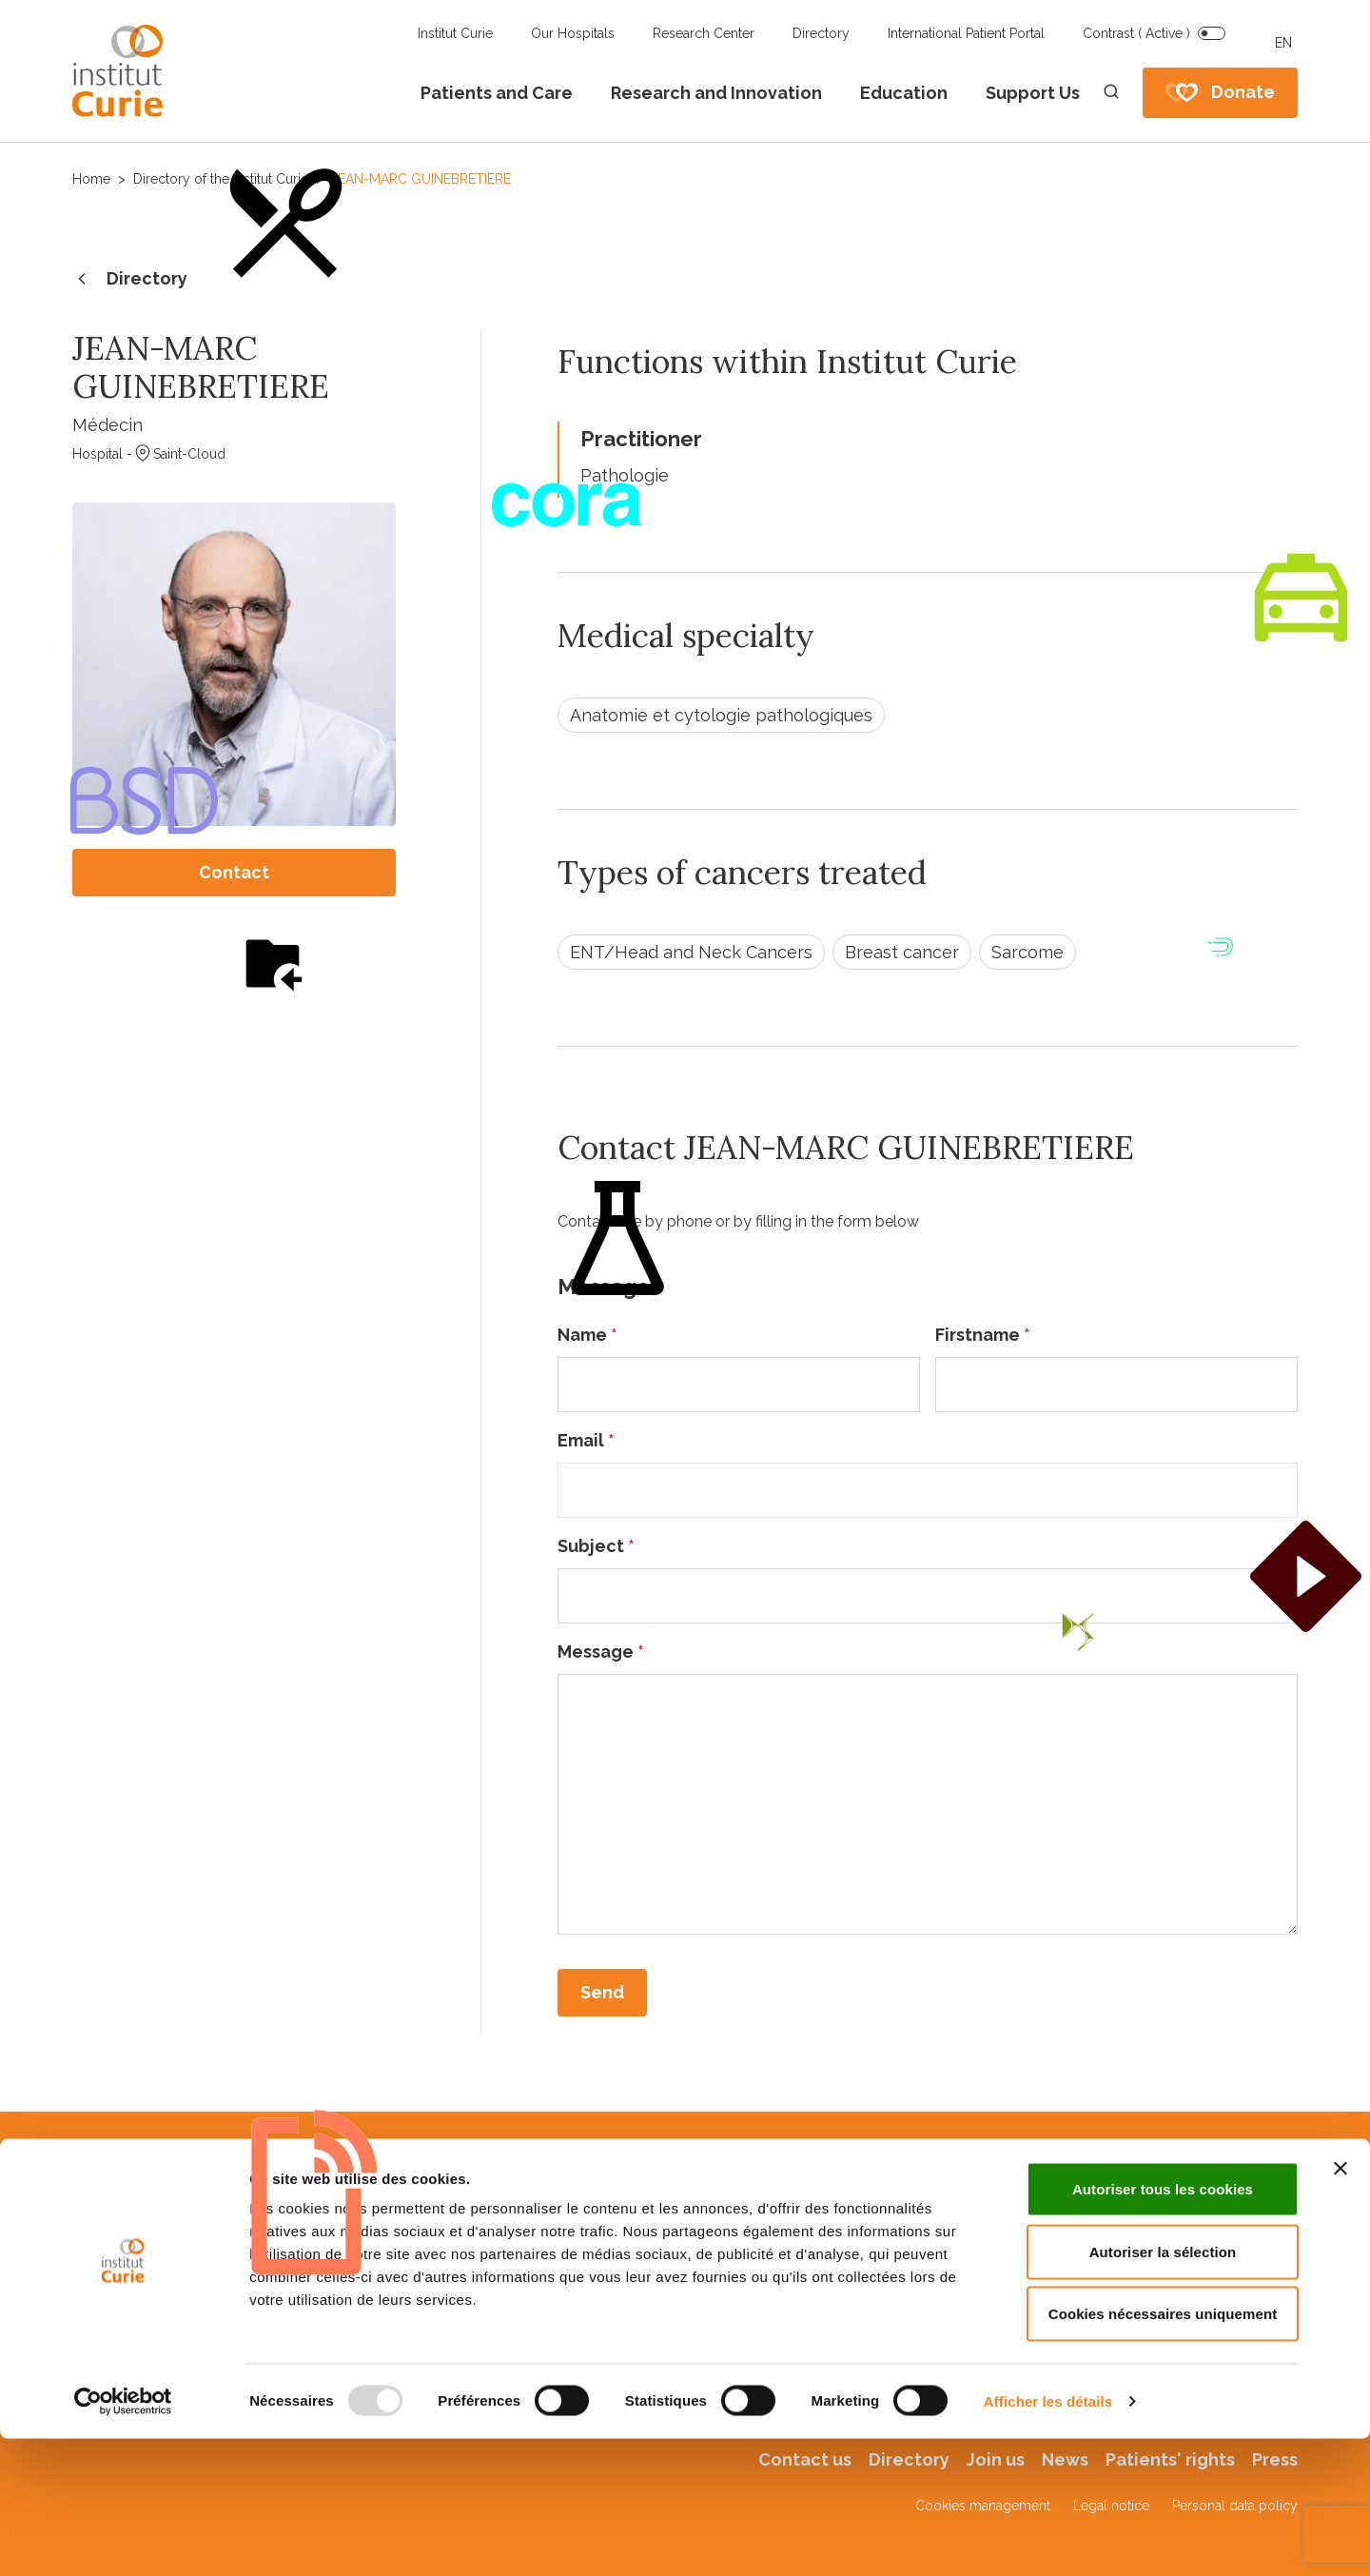 Image resolution: width=1370 pixels, height=2576 pixels. I want to click on apache druid logo, so click(1221, 947).